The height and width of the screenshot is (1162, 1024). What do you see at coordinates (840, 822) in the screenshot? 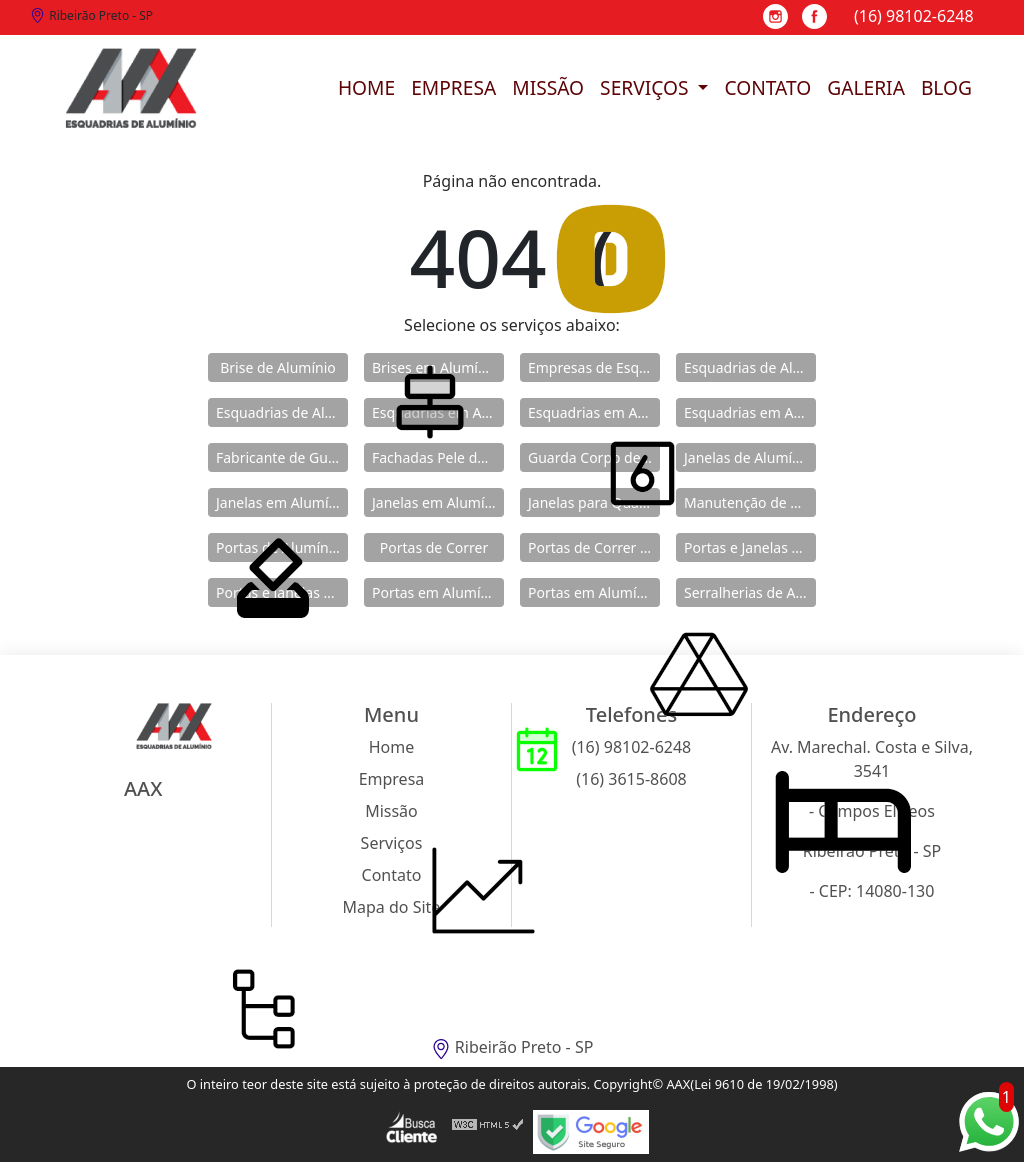
I see `view sleeping or accommodation options` at bounding box center [840, 822].